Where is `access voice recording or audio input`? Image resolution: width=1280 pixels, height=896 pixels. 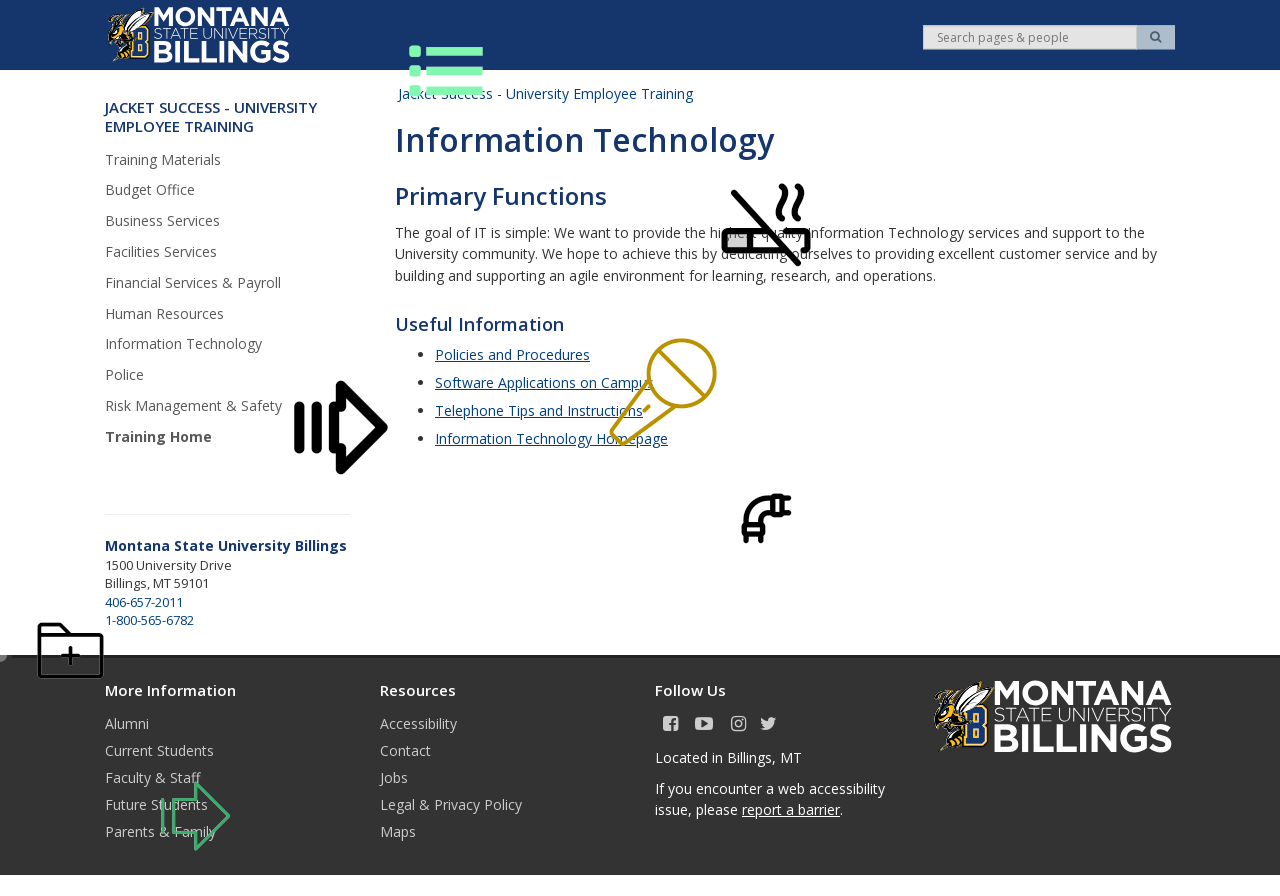 access voice recording or audio input is located at coordinates (661, 394).